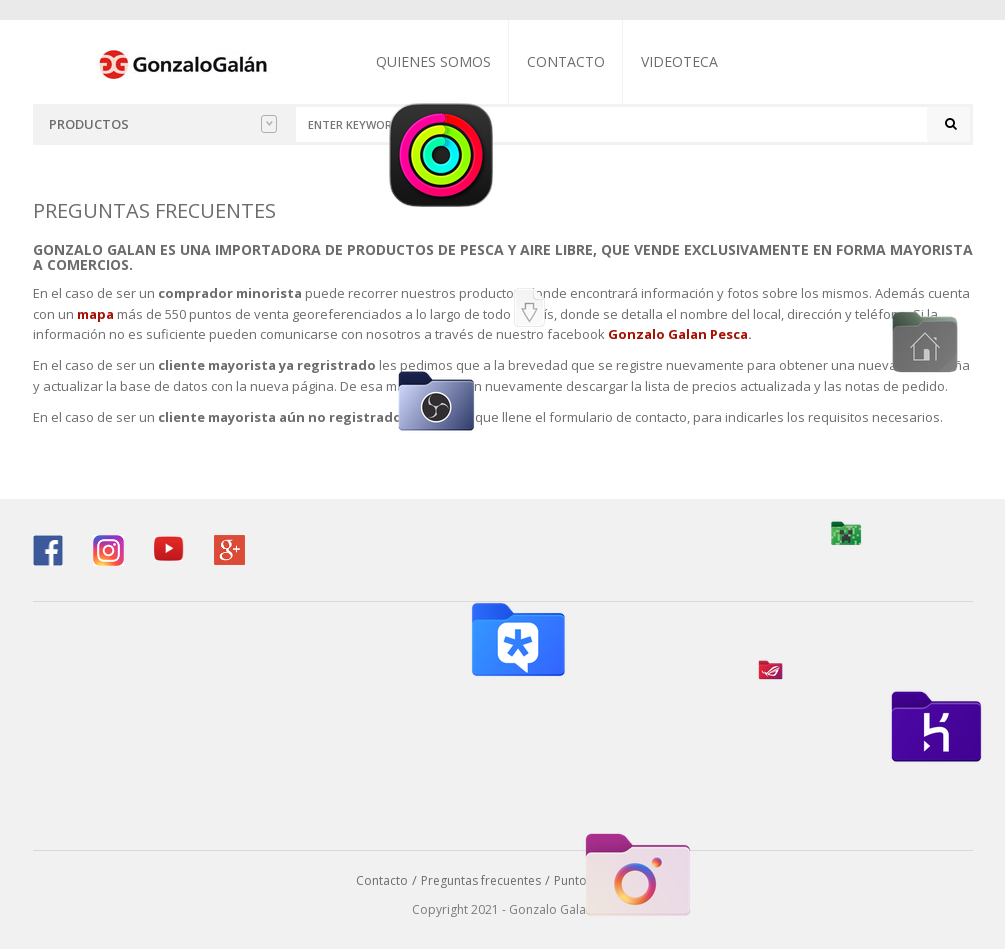  Describe the element at coordinates (518, 642) in the screenshot. I see `open Tim messaging app folder` at that location.